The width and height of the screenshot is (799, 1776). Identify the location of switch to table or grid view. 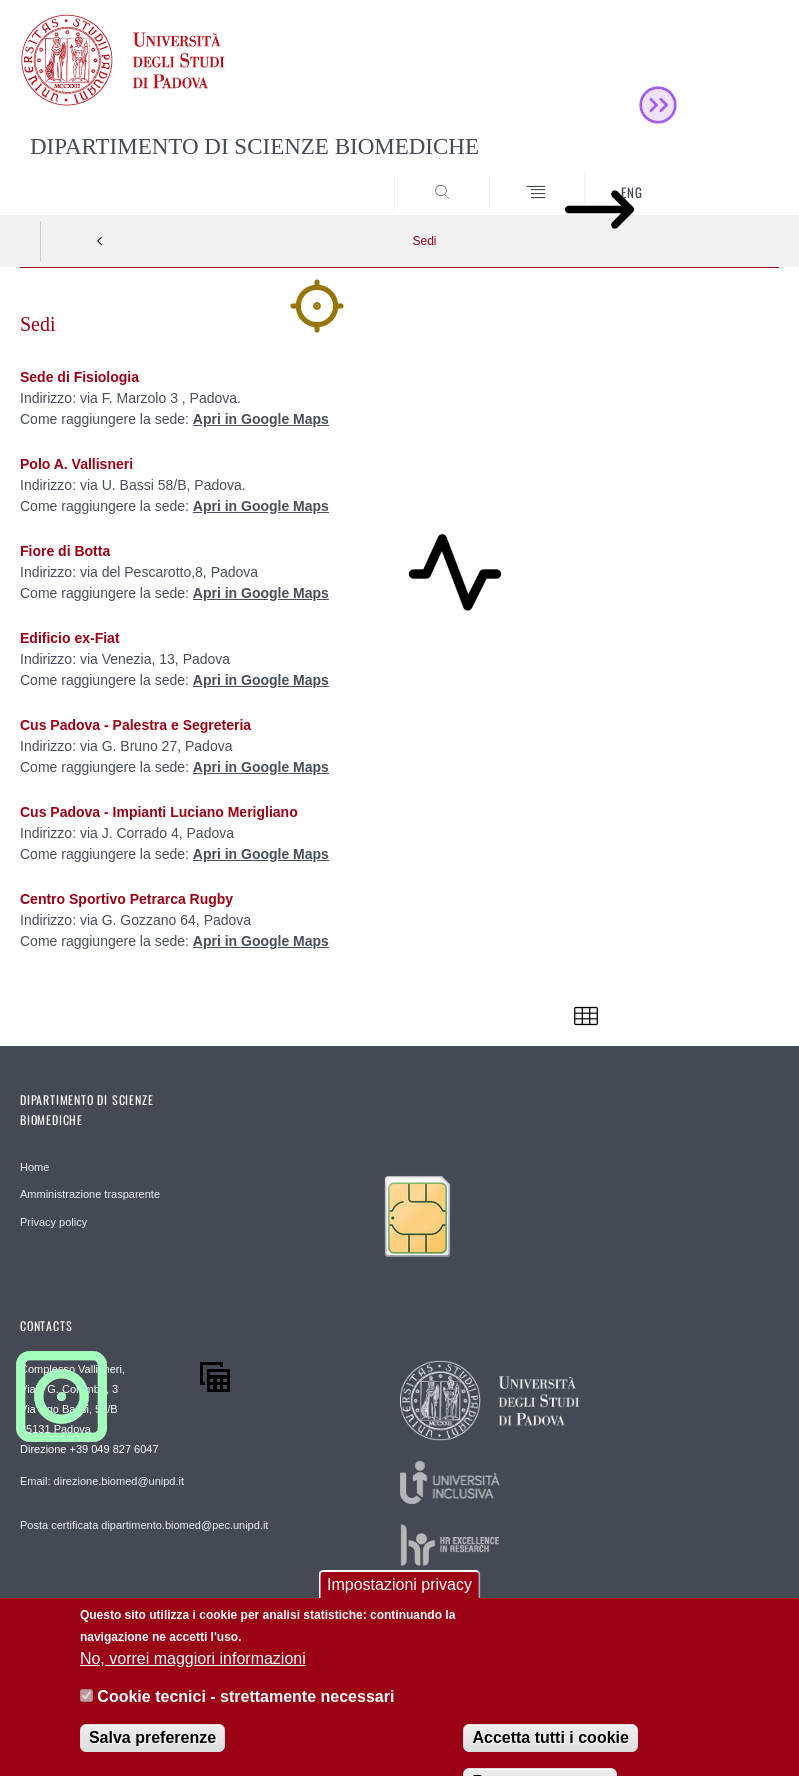
(215, 1377).